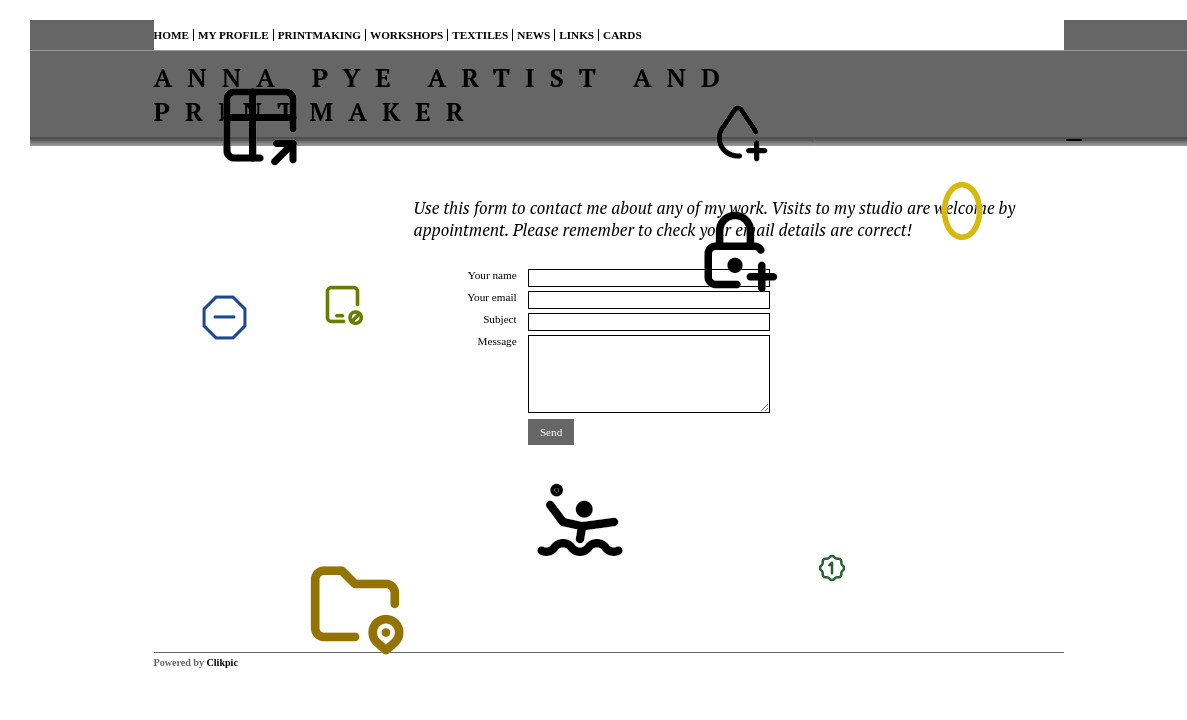 The image size is (1187, 720). I want to click on share table or spreadsheet data, so click(260, 125).